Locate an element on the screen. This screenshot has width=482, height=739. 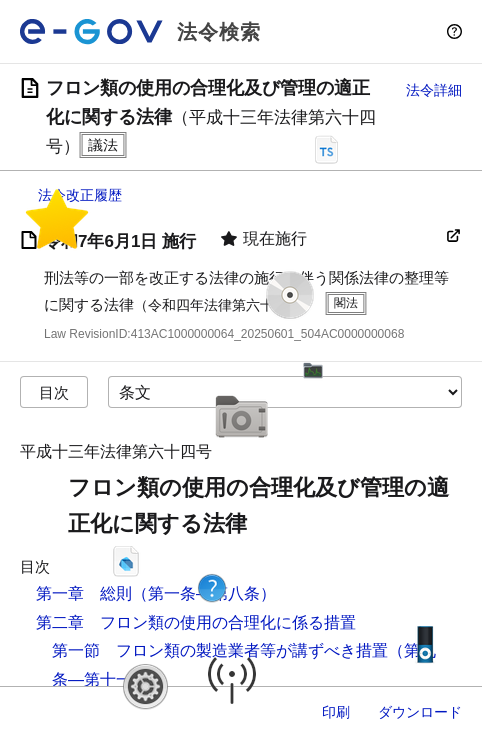
indicates a typescript source file is located at coordinates (326, 149).